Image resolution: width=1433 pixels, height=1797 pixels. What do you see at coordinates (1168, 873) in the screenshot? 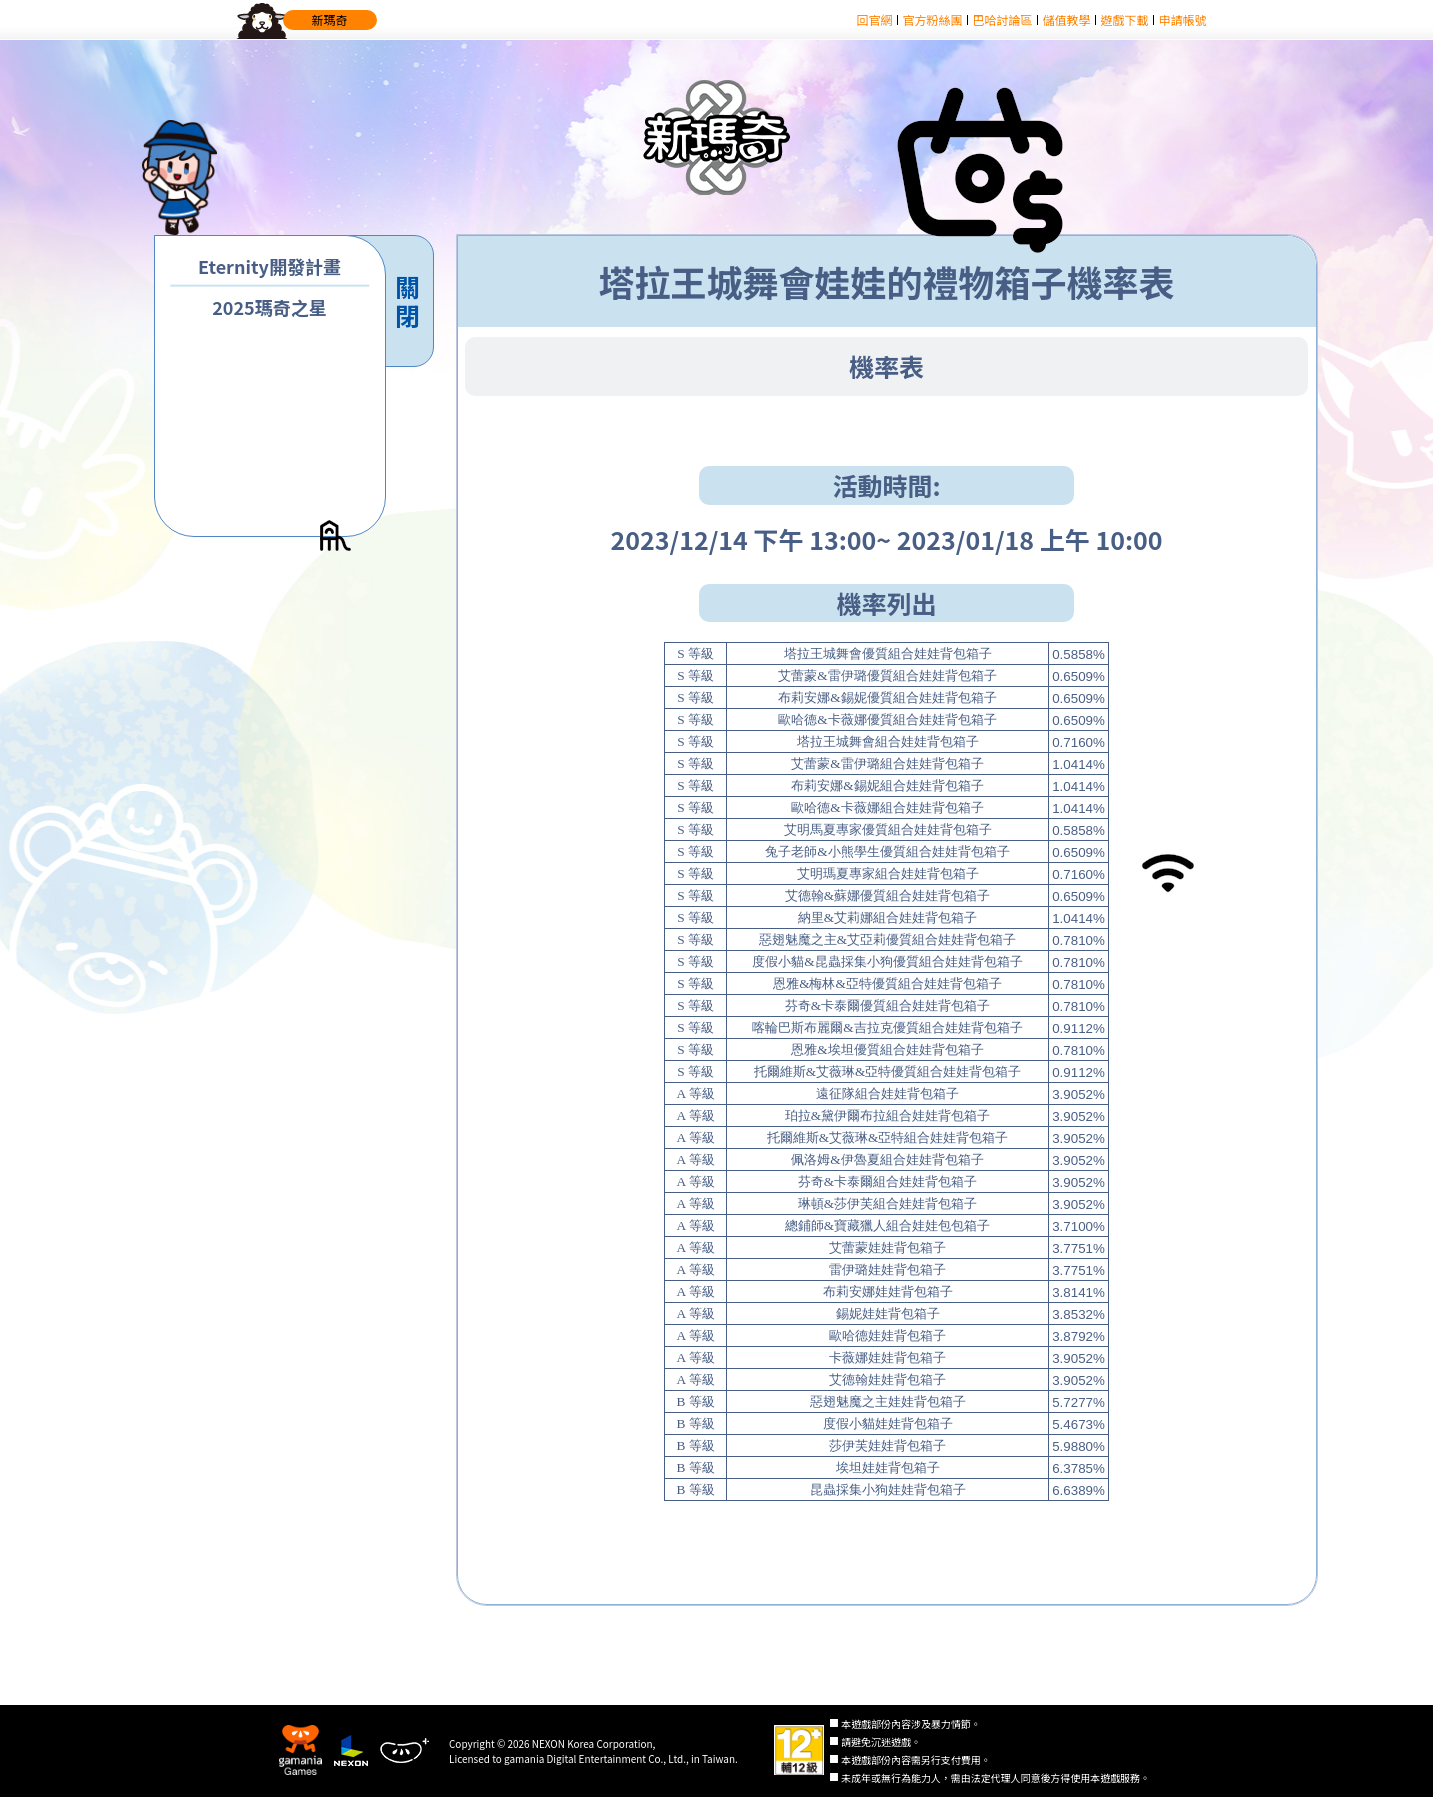
I see `indicates active wifi connection` at bounding box center [1168, 873].